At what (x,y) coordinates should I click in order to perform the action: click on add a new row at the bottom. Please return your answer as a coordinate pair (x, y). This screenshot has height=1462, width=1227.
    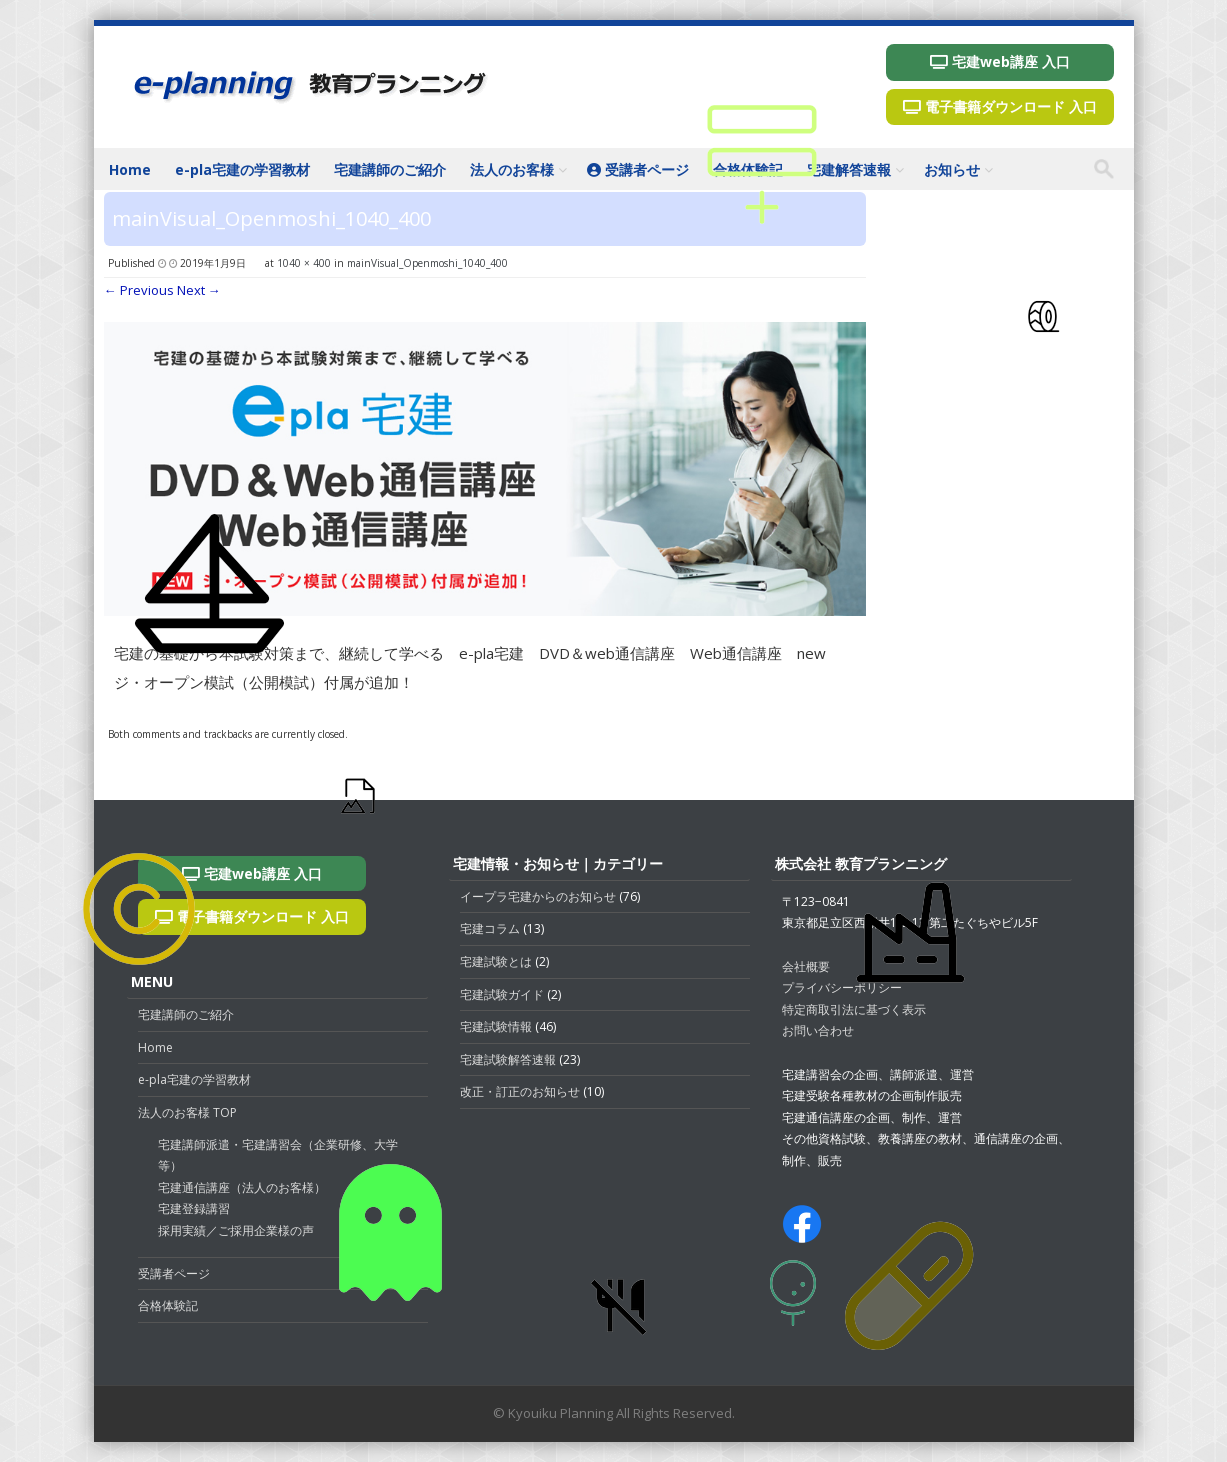
    Looking at the image, I should click on (762, 155).